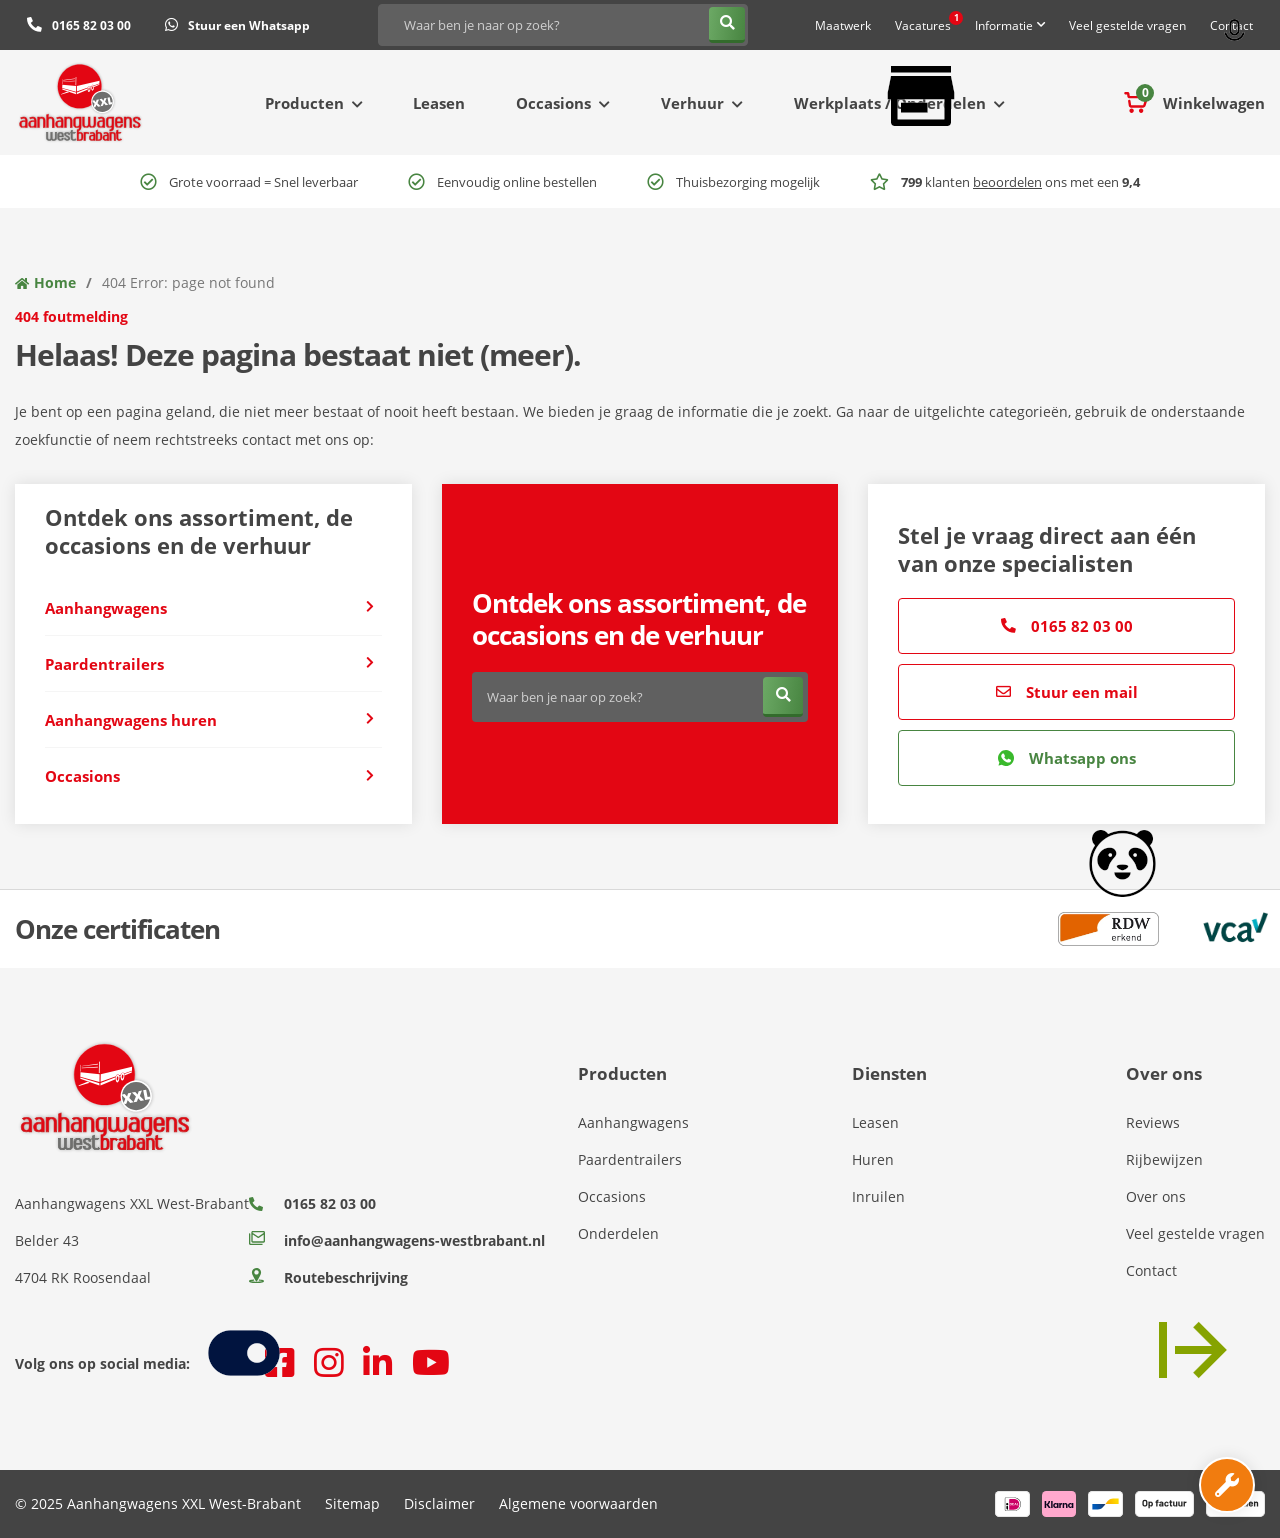  Describe the element at coordinates (1122, 863) in the screenshot. I see `open the foodpanda app` at that location.